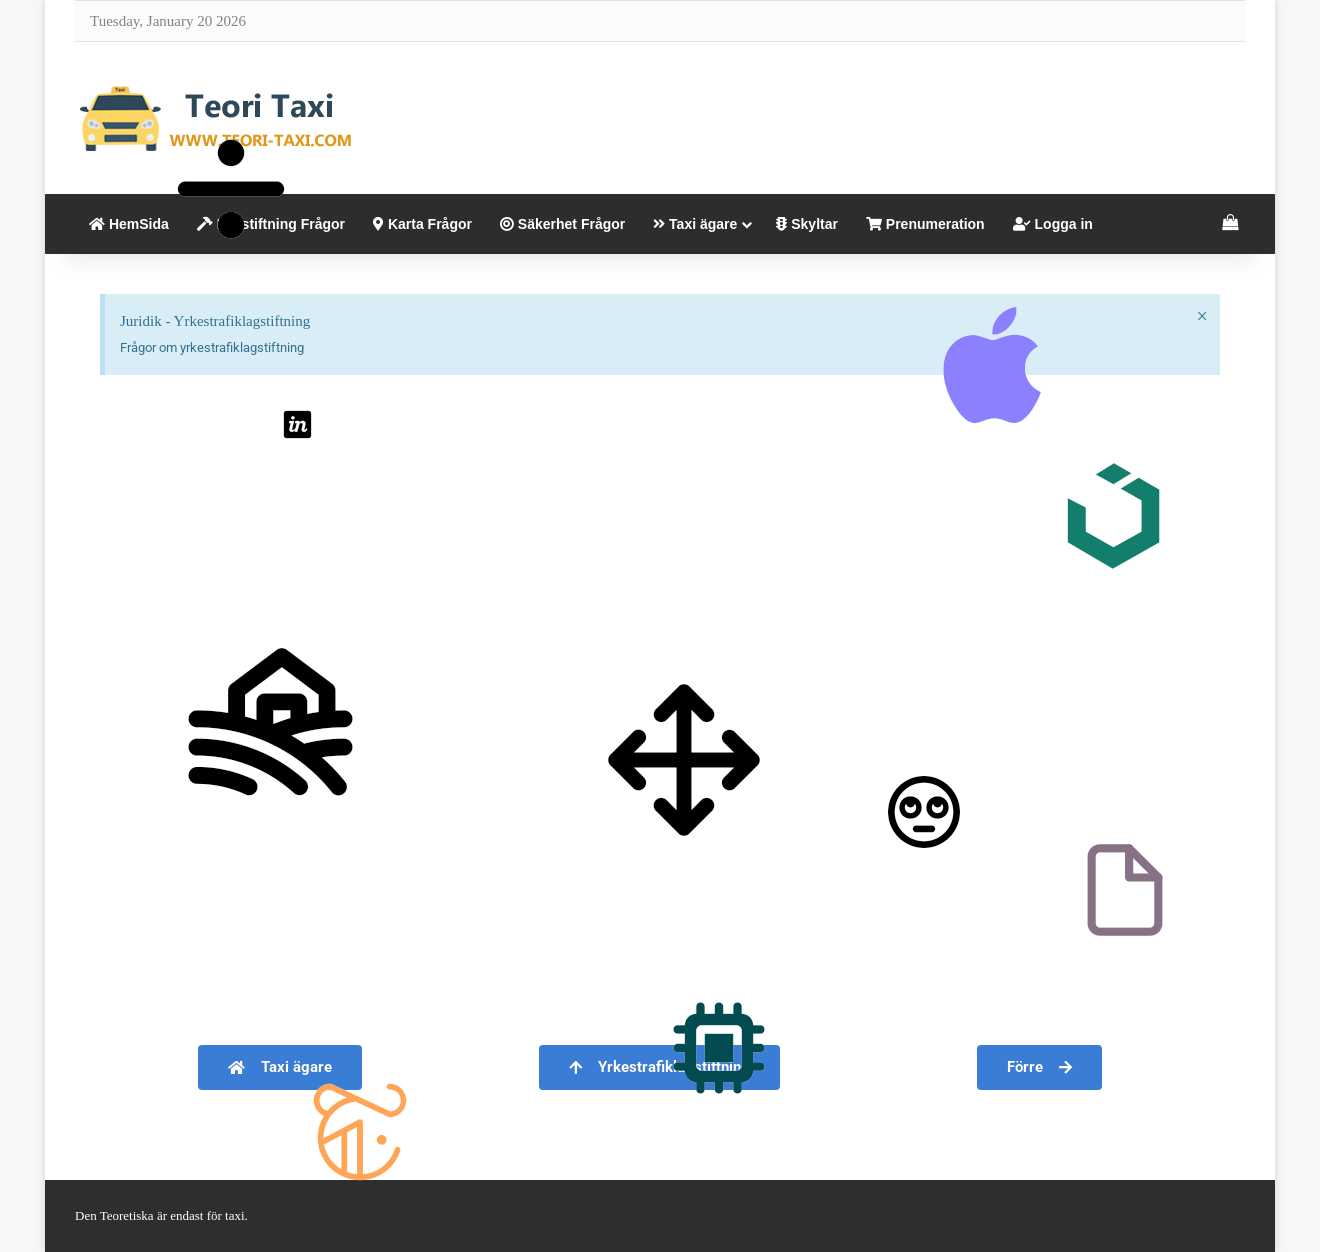 The height and width of the screenshot is (1252, 1320). What do you see at coordinates (684, 760) in the screenshot?
I see `move or reposition an element` at bounding box center [684, 760].